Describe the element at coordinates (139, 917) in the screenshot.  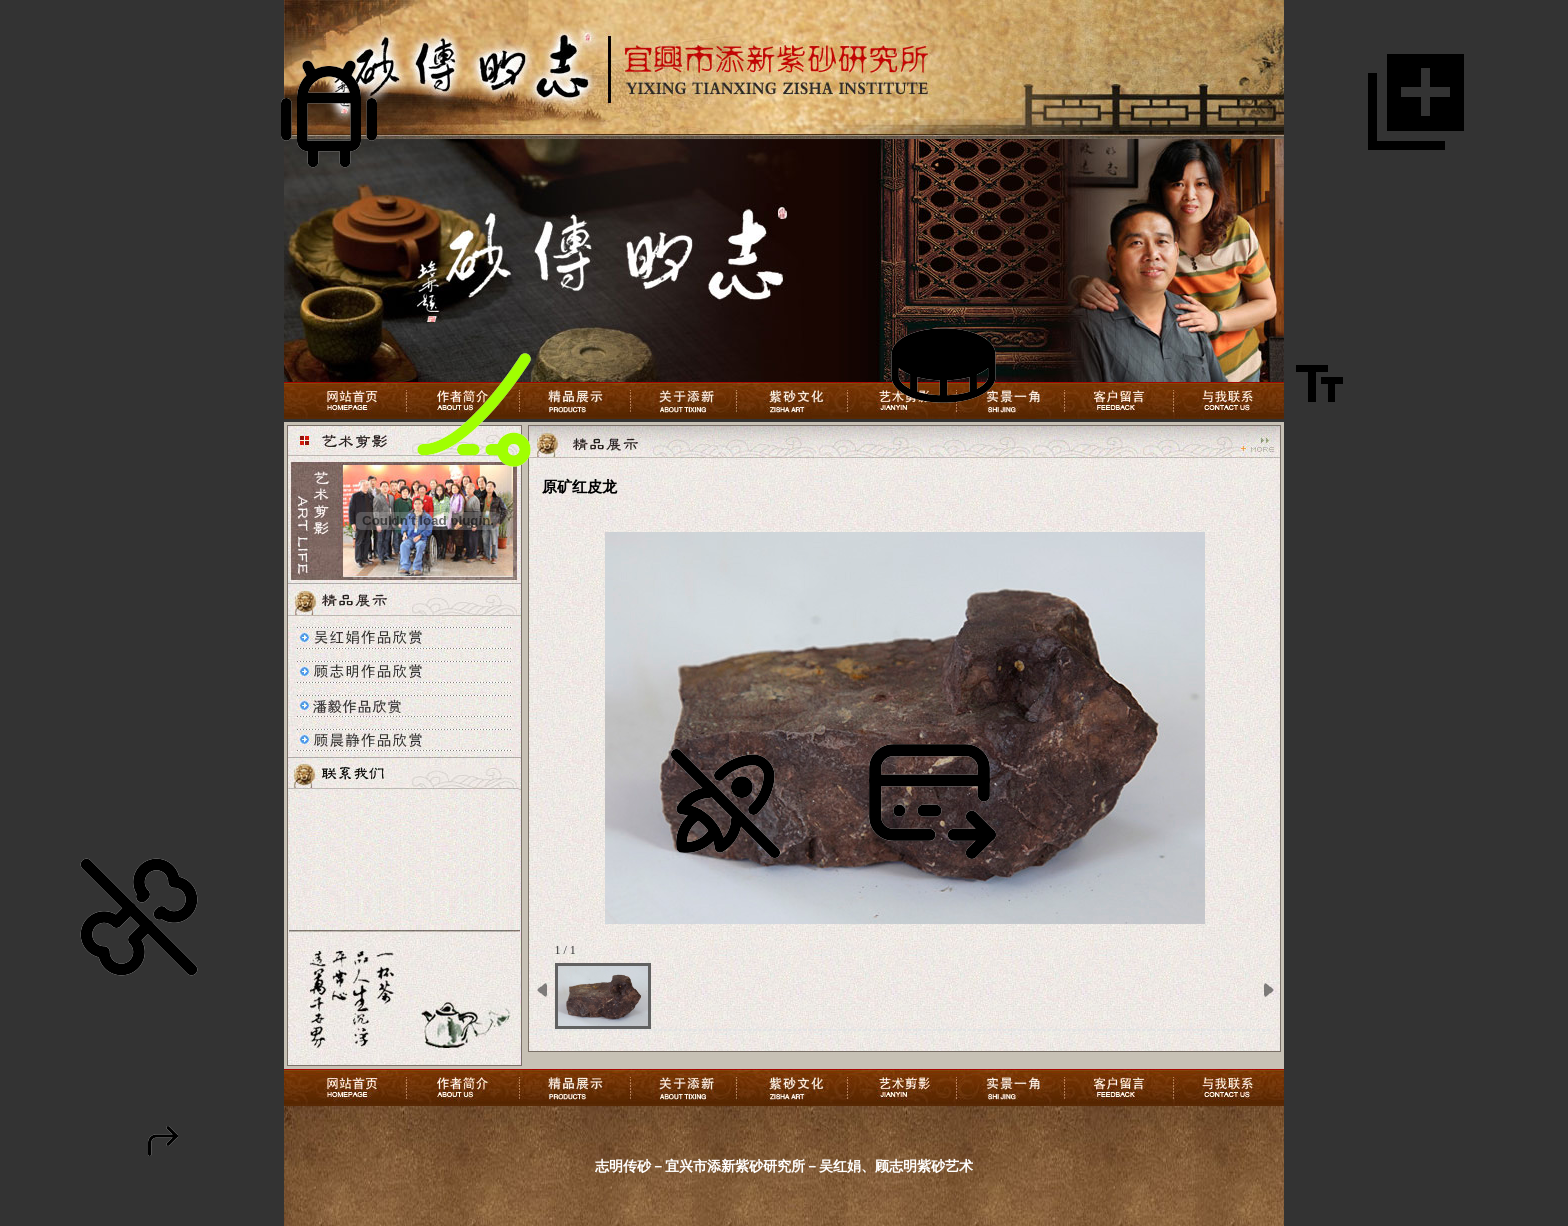
I see `no treats available for pet` at that location.